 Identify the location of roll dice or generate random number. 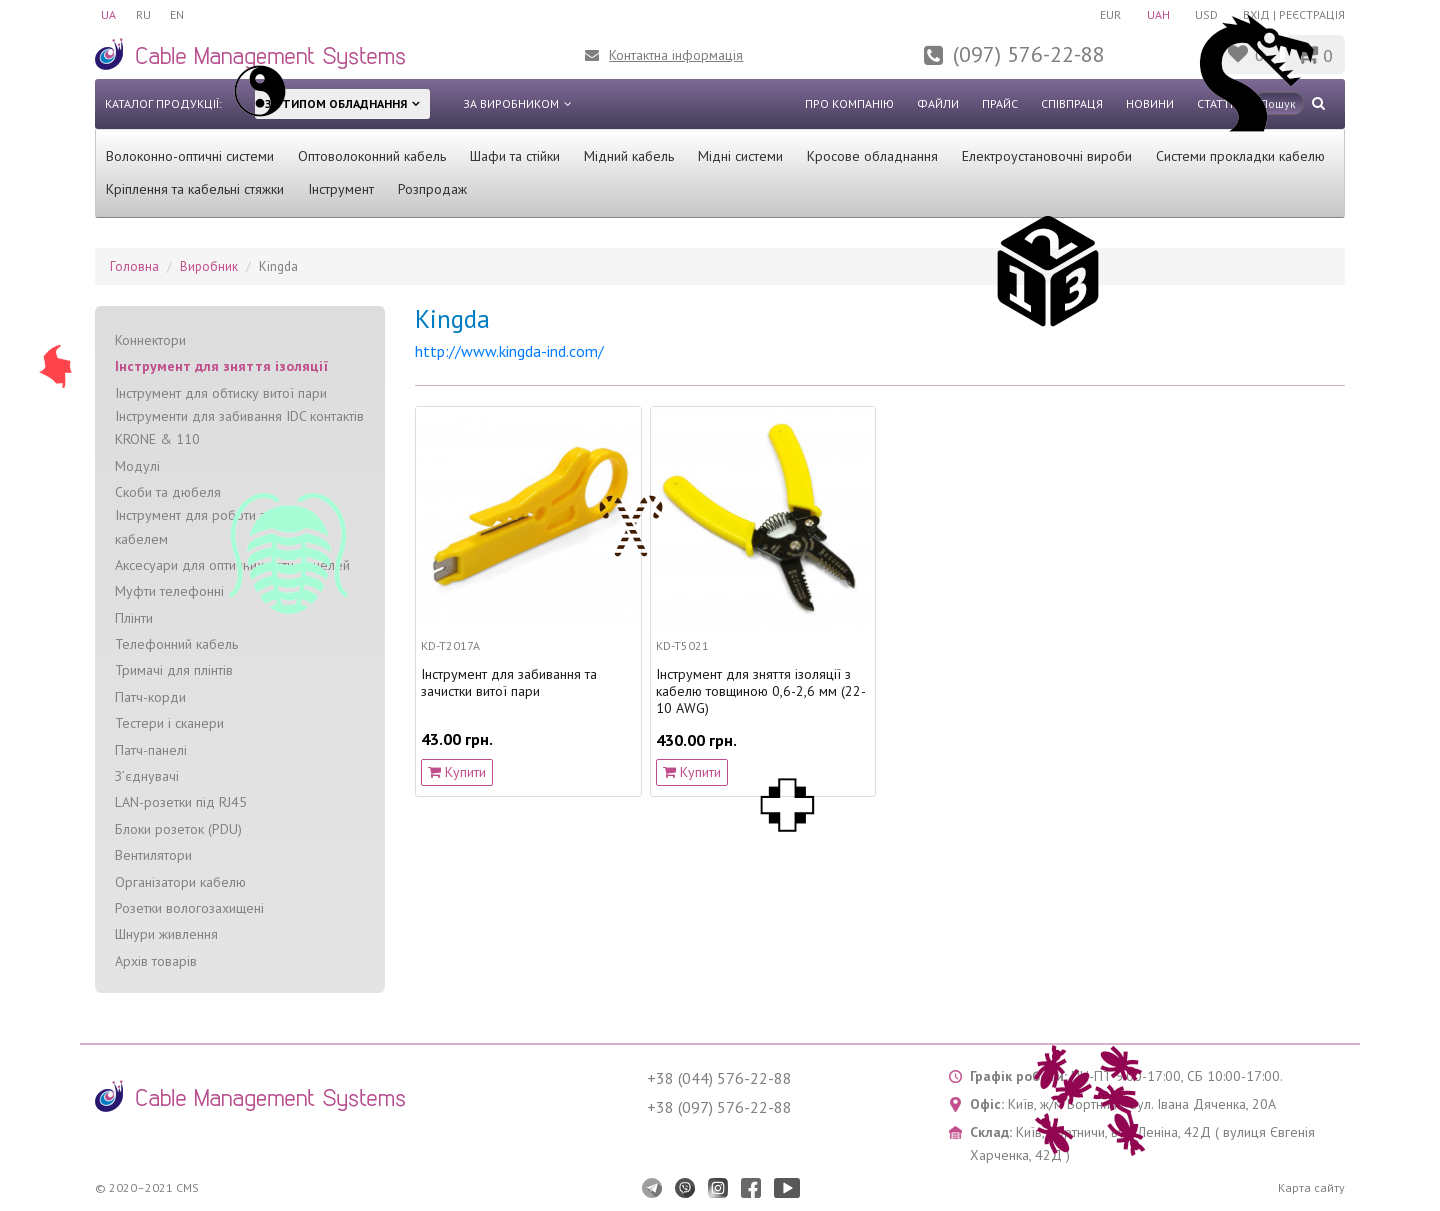
(1048, 272).